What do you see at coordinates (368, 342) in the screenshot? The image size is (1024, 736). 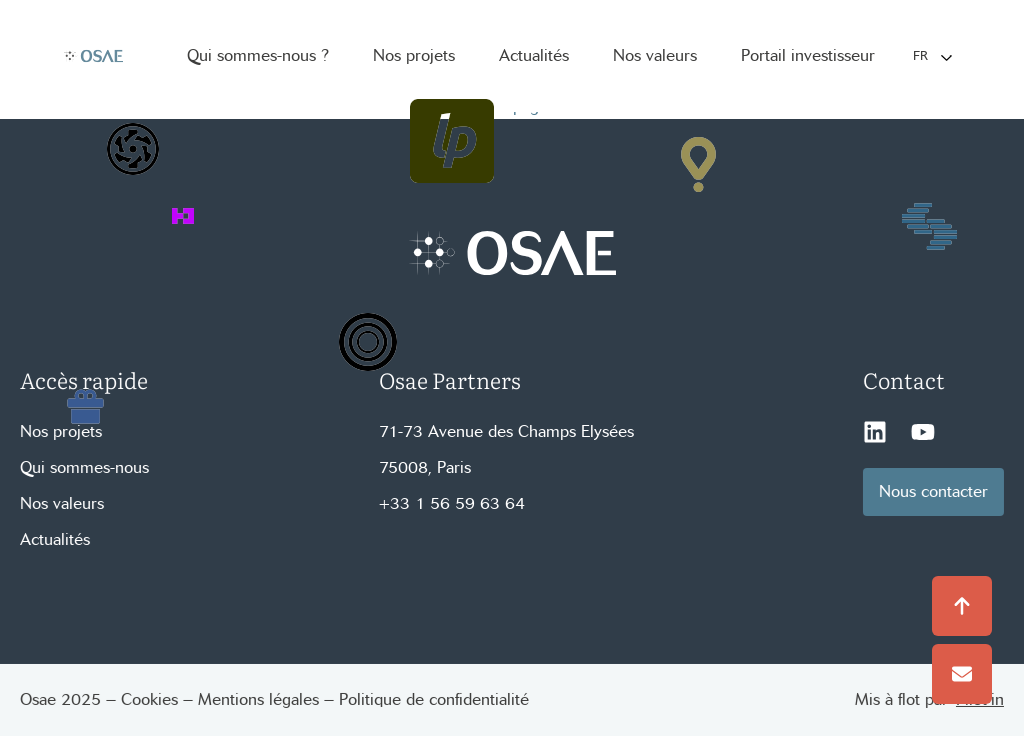 I see `open zen browser` at bounding box center [368, 342].